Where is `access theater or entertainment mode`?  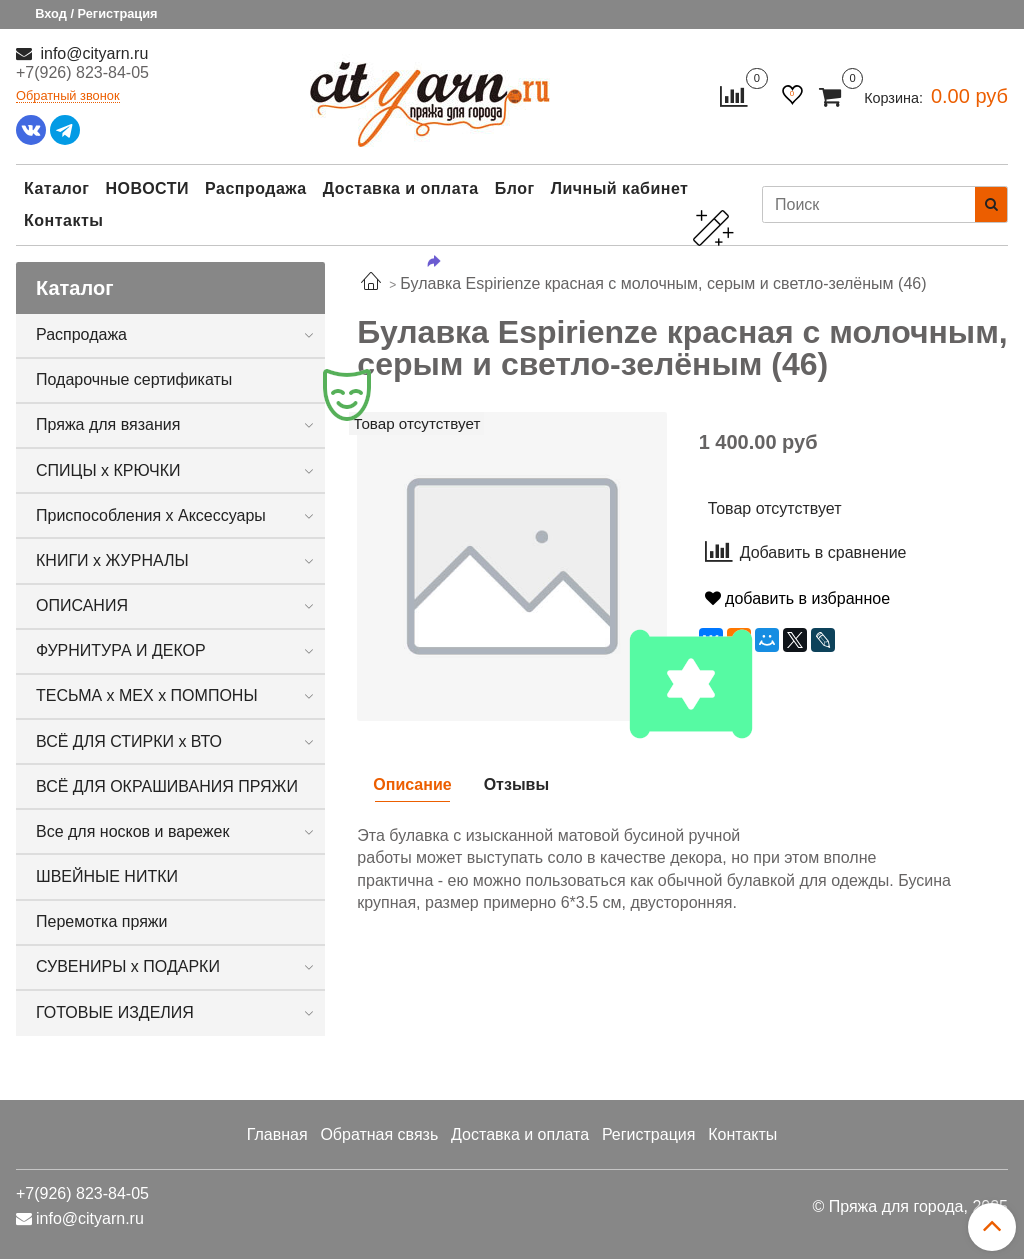
access theater or entertainment mode is located at coordinates (347, 393).